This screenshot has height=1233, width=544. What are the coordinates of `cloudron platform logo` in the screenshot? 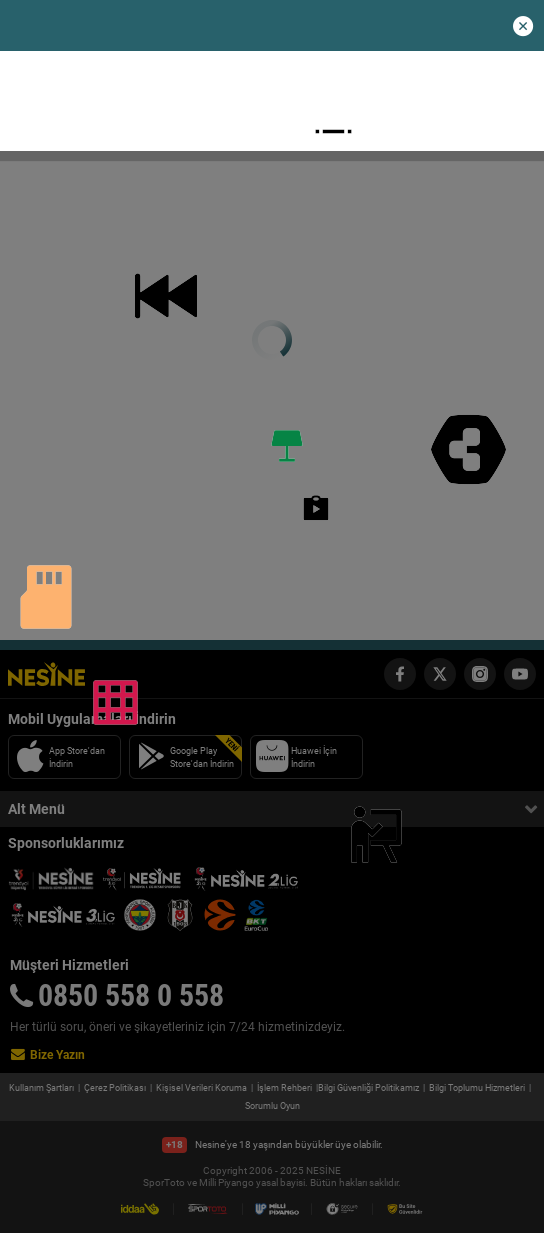 It's located at (468, 449).